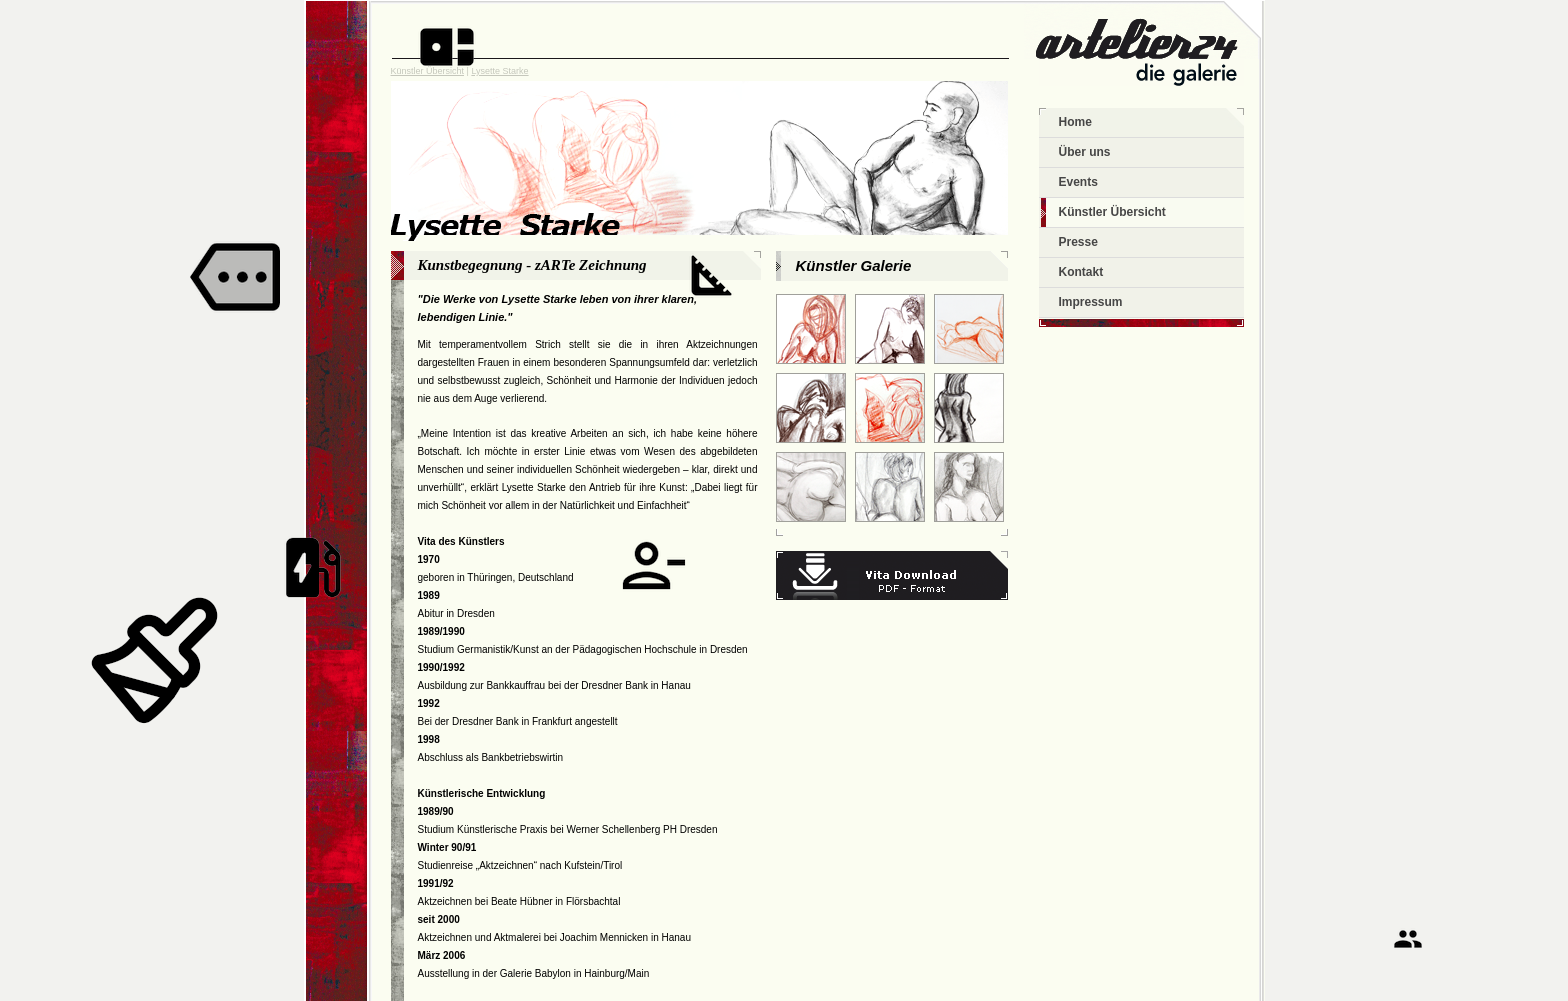  Describe the element at coordinates (312, 567) in the screenshot. I see `find nearby electric vehicle charging stations` at that location.